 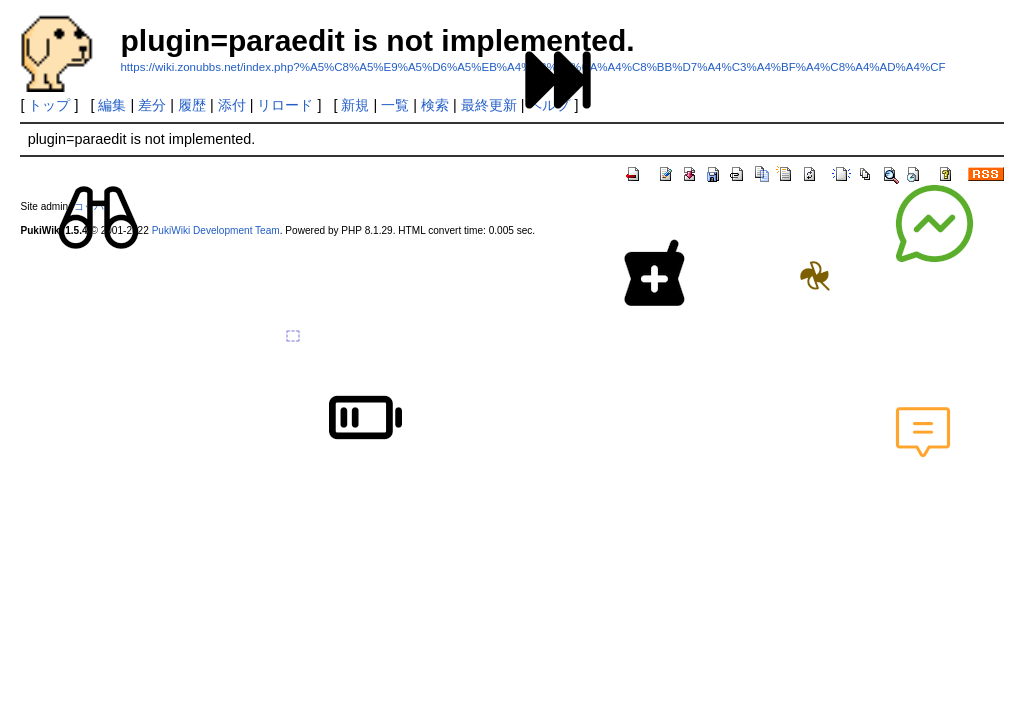 What do you see at coordinates (815, 276) in the screenshot?
I see `decorative or playful element indicating a fun/casual feature` at bounding box center [815, 276].